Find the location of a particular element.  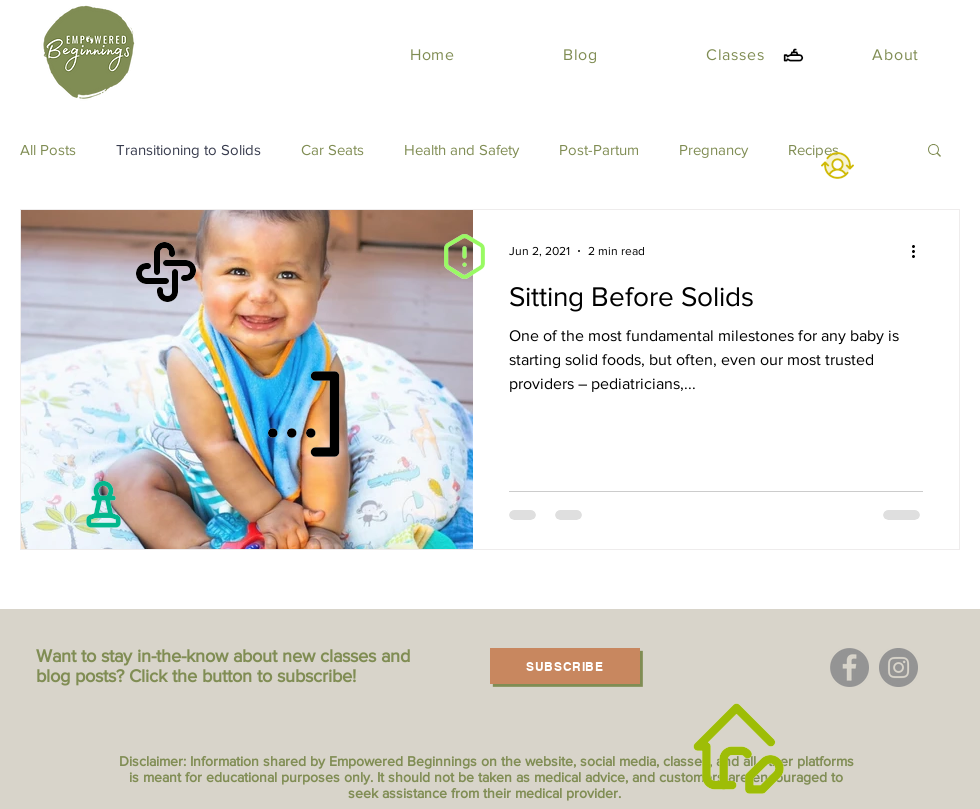

indicates end of a code block or container is located at coordinates (306, 414).